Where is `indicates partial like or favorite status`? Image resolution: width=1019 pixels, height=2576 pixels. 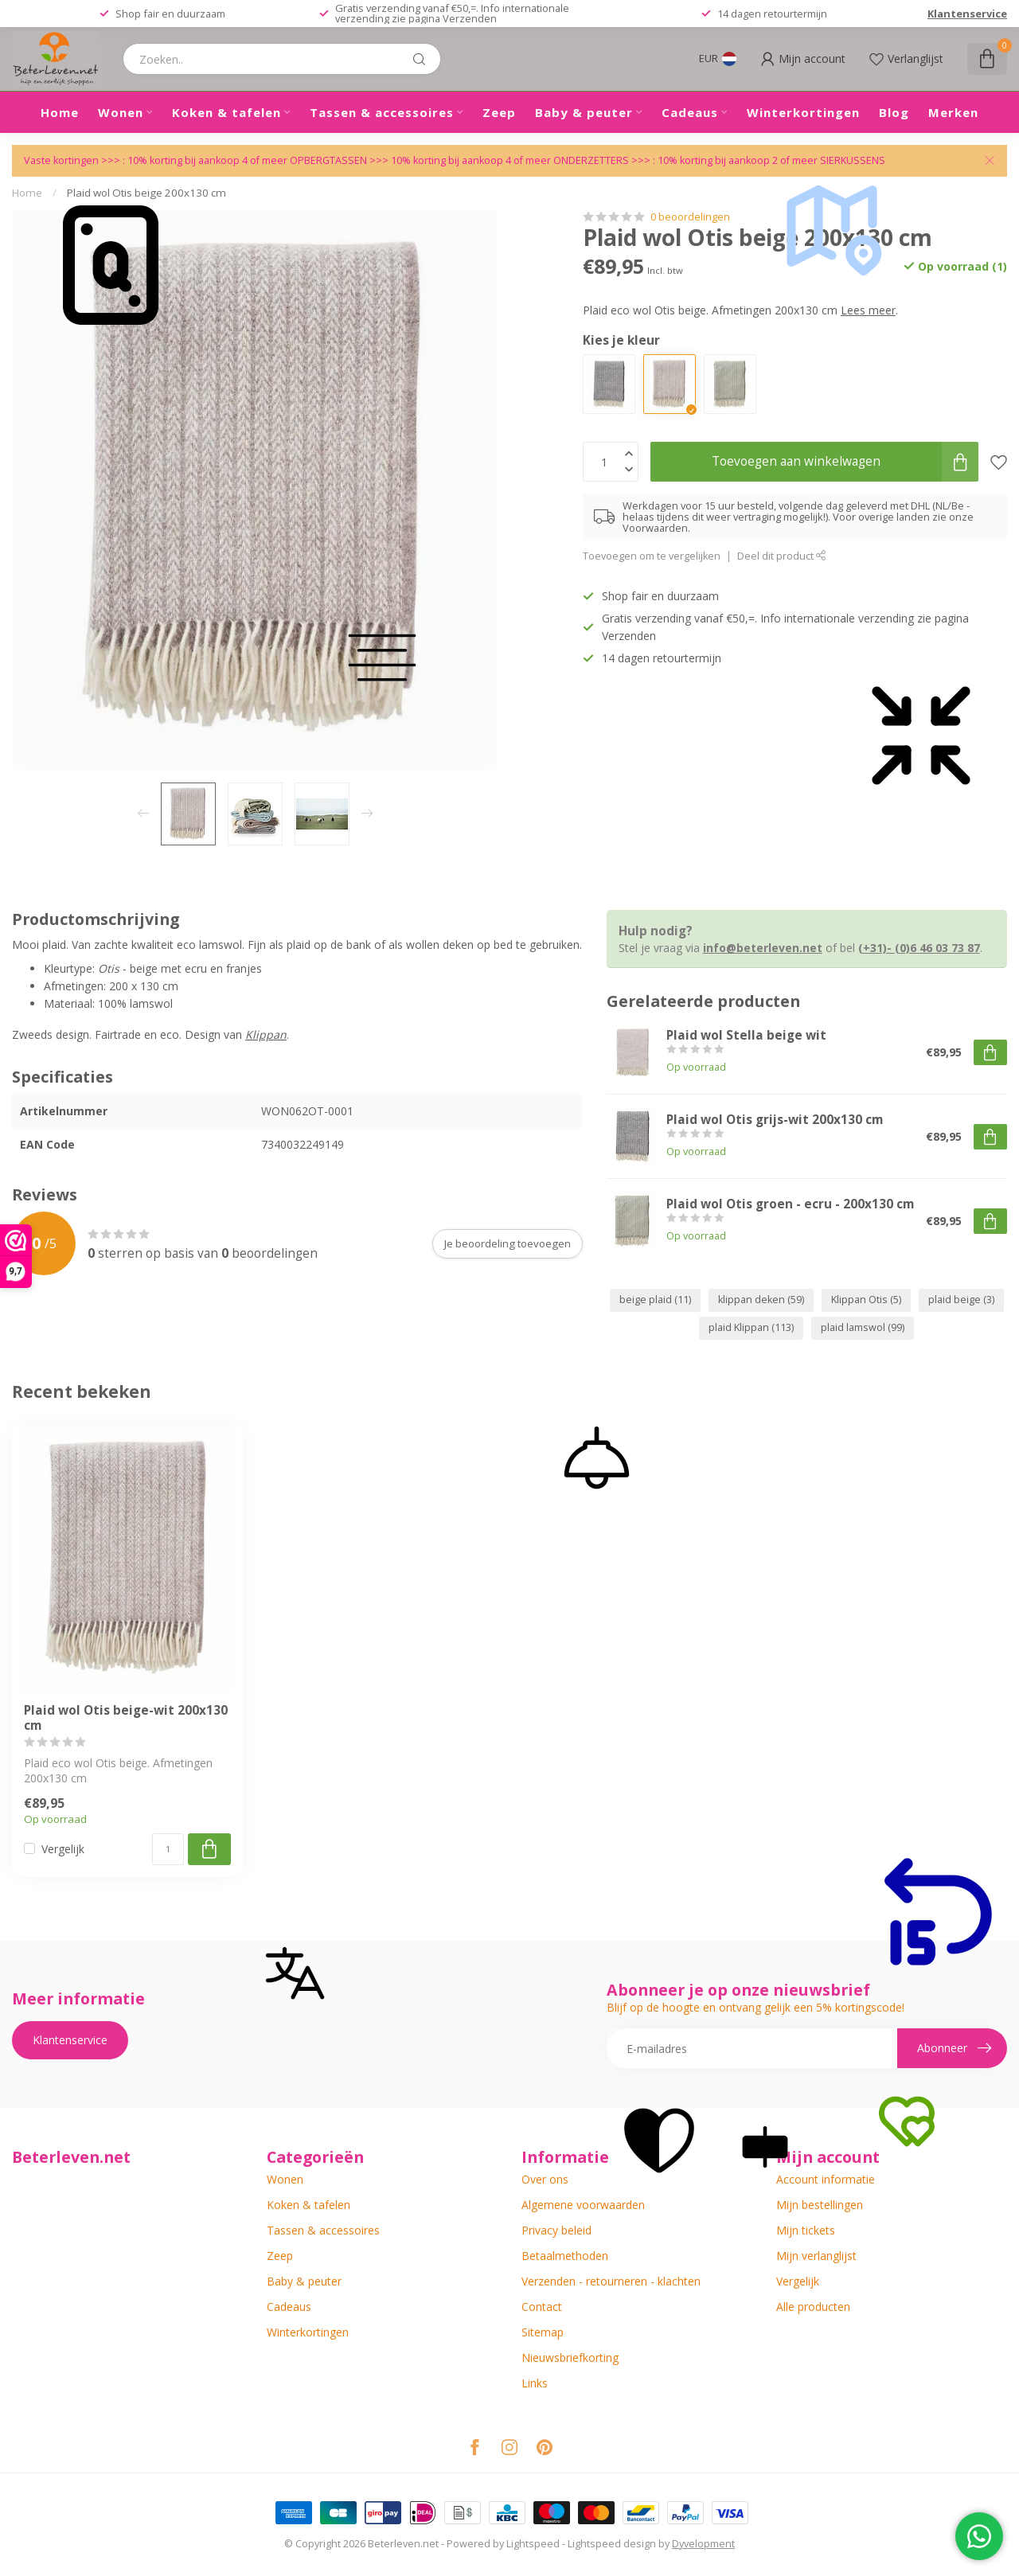
indicates partial like or favorite status is located at coordinates (659, 2141).